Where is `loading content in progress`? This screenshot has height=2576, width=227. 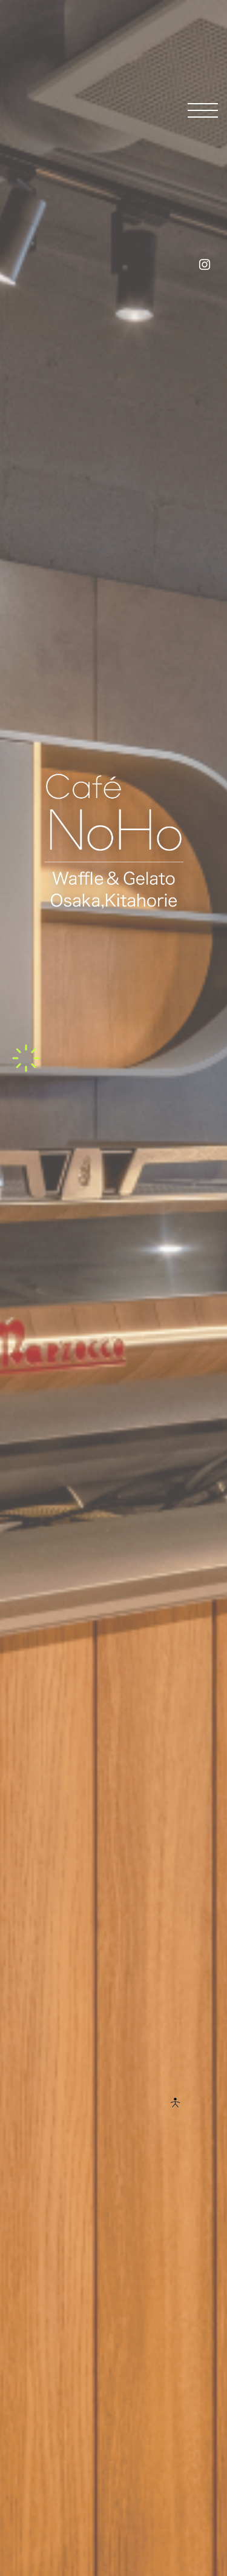 loading content in progress is located at coordinates (26, 1058).